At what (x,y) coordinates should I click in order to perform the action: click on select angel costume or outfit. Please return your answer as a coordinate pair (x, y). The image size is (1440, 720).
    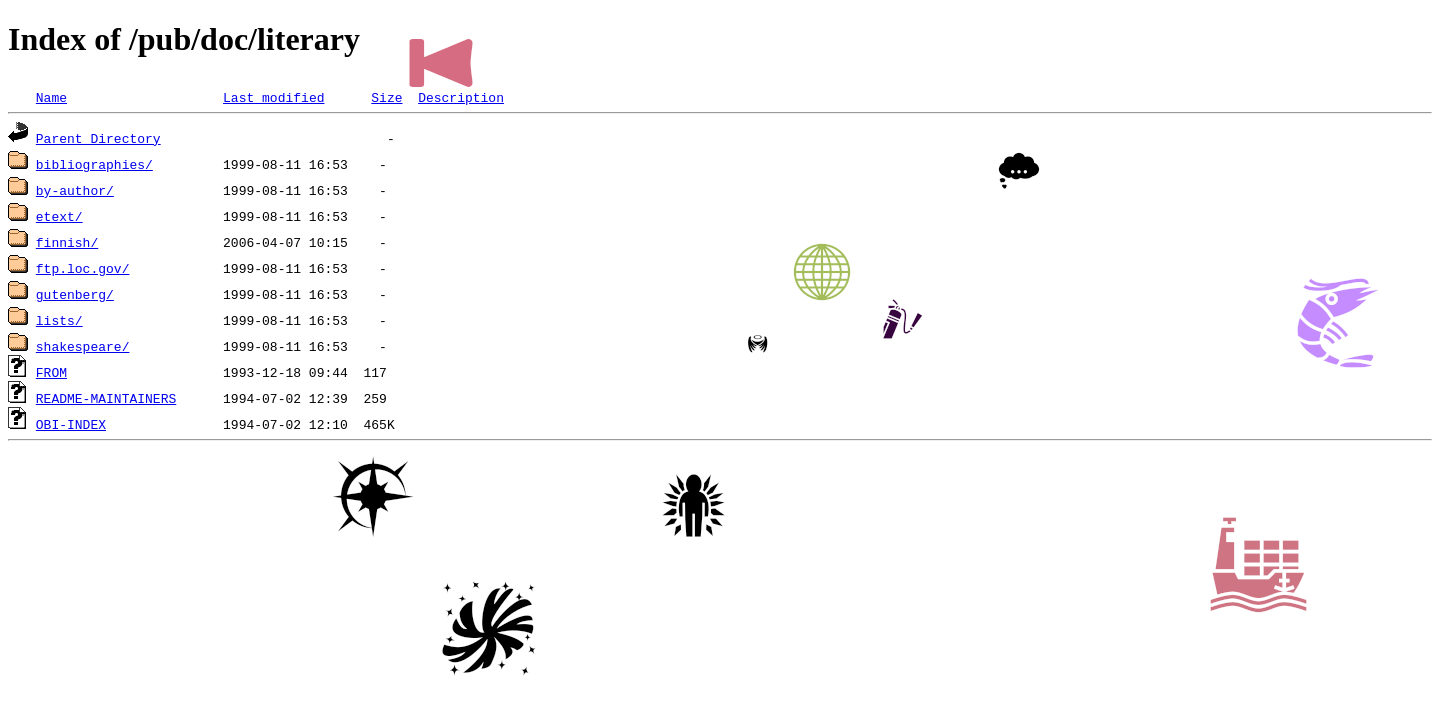
    Looking at the image, I should click on (757, 344).